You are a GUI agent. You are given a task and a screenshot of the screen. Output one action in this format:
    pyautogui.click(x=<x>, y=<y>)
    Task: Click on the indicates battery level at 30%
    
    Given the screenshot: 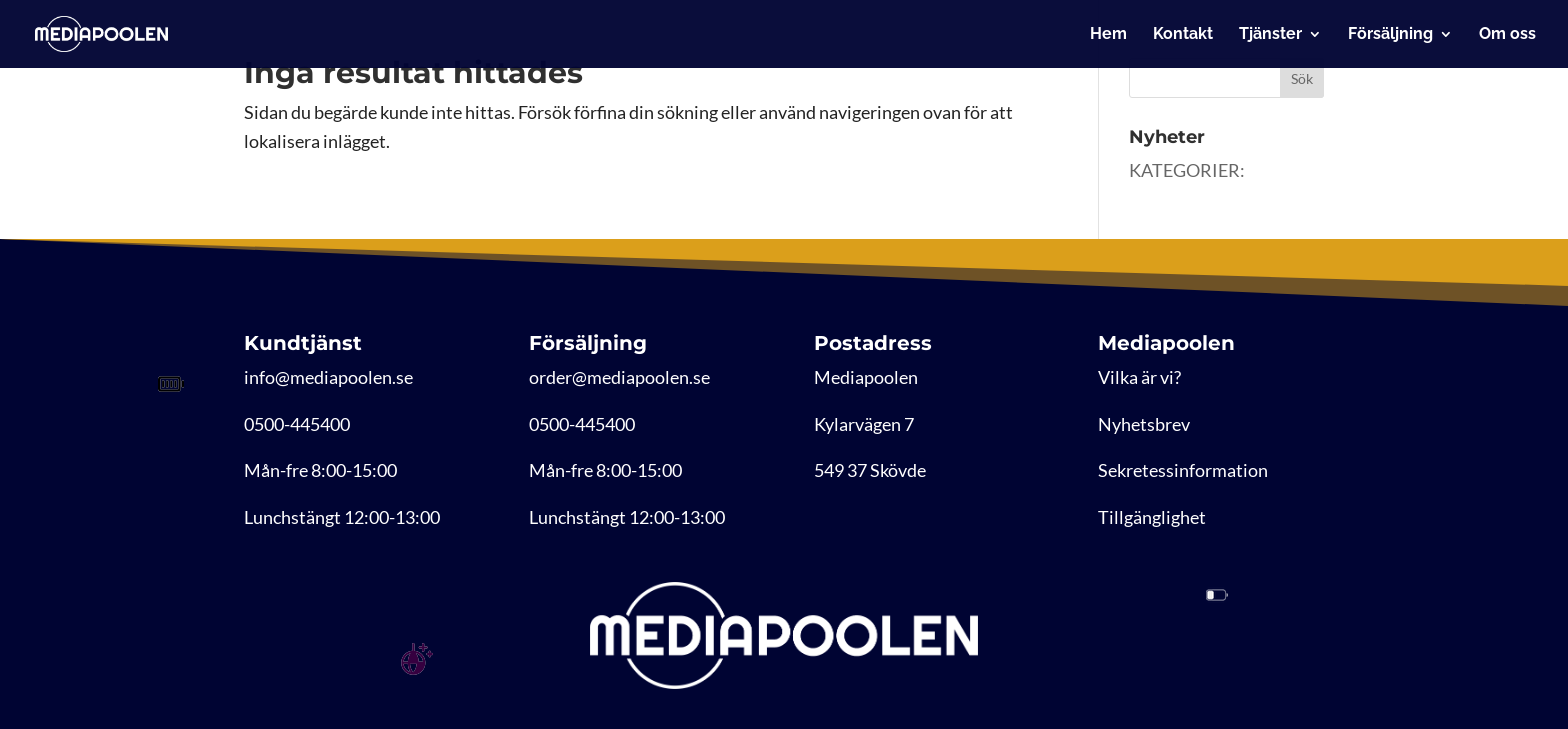 What is the action you would take?
    pyautogui.click(x=1217, y=595)
    